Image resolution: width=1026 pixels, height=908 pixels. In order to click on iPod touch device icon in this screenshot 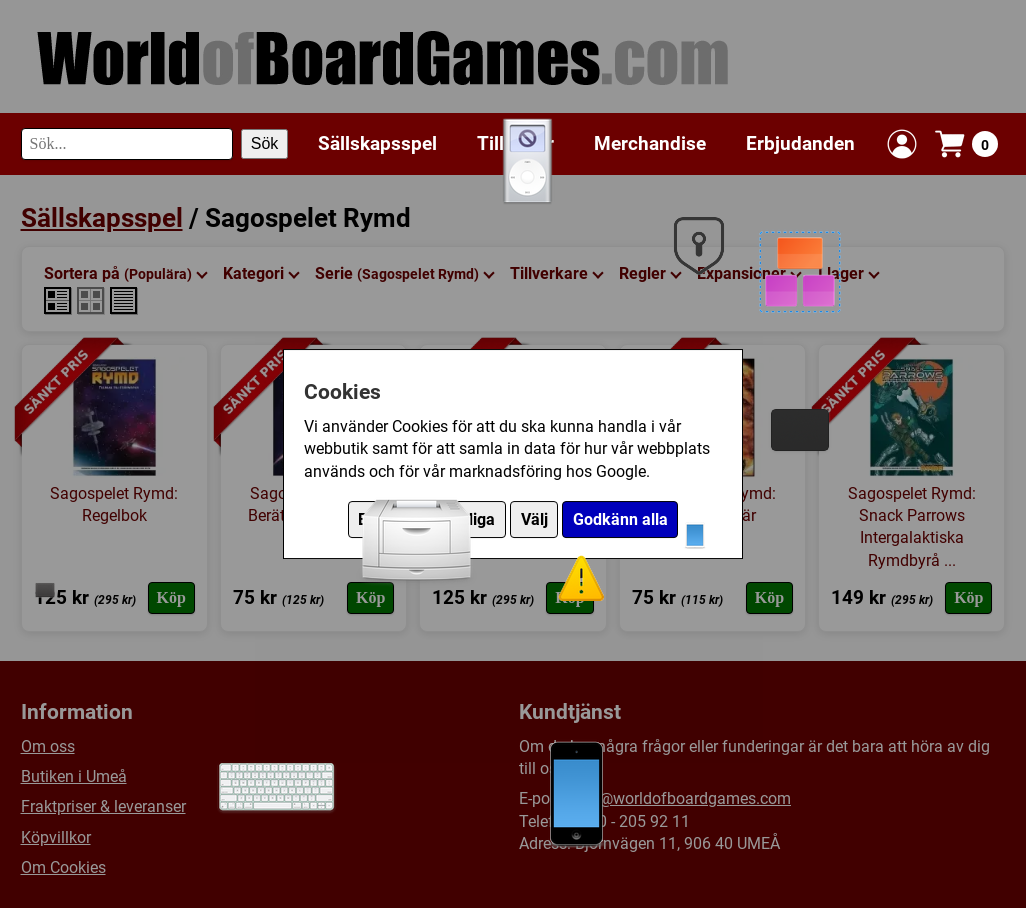, I will do `click(576, 792)`.